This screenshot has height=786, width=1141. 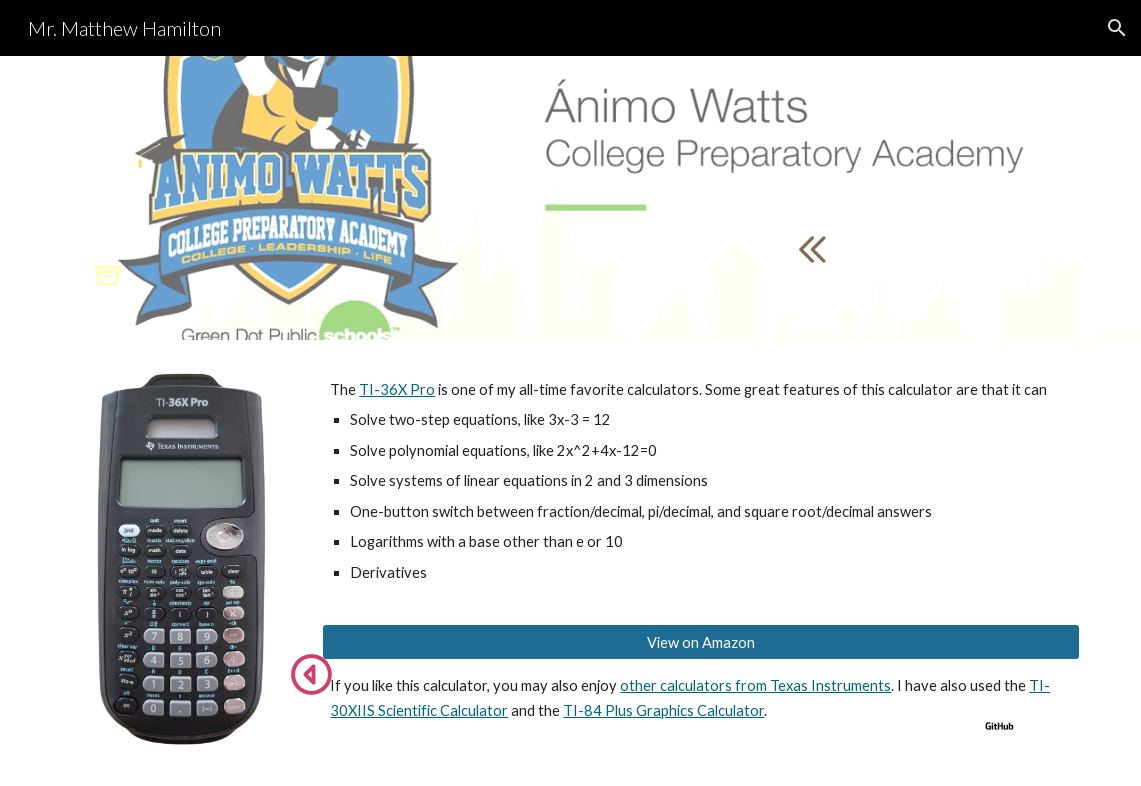 I want to click on go back to the previous screen, so click(x=311, y=674).